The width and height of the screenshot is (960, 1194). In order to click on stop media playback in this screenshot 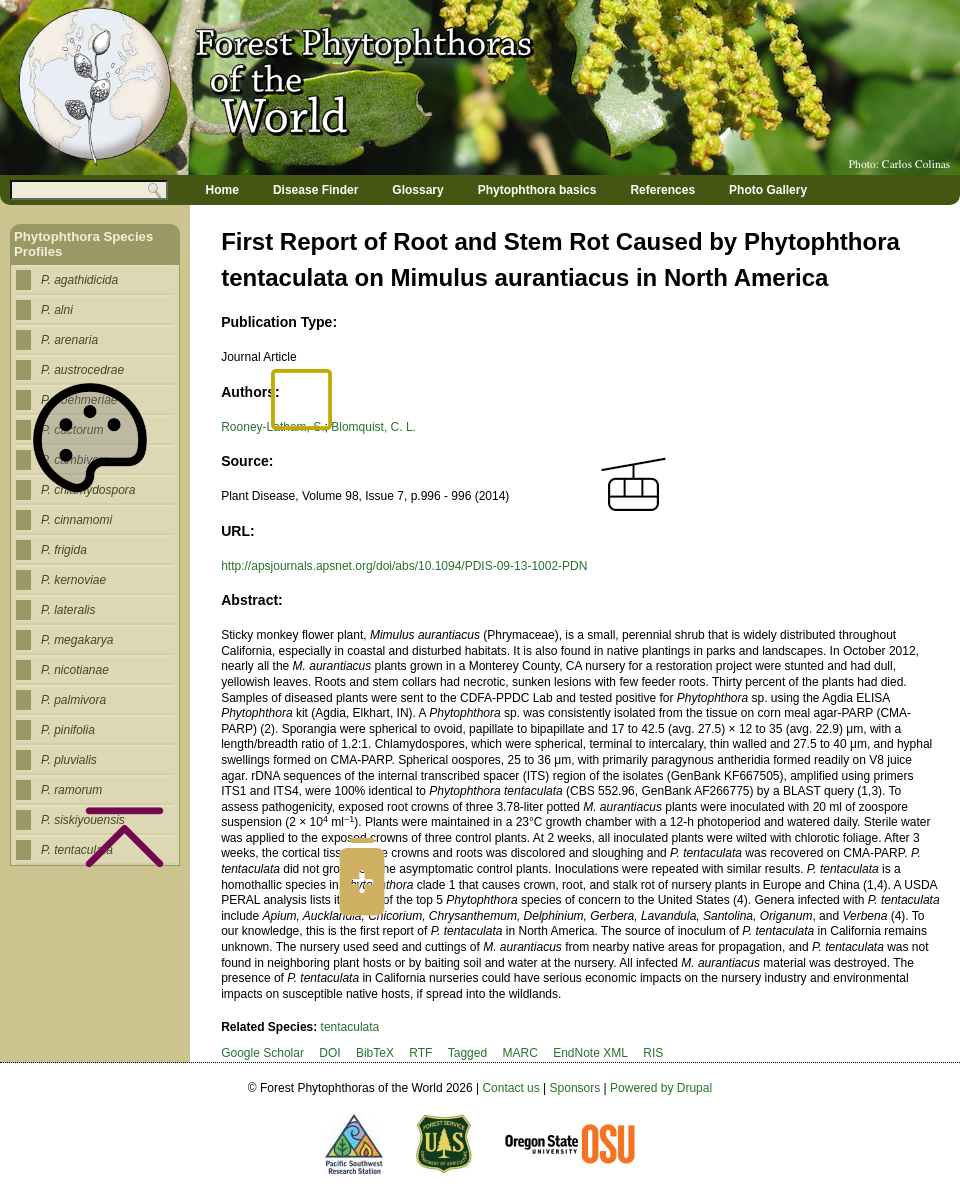, I will do `click(301, 399)`.